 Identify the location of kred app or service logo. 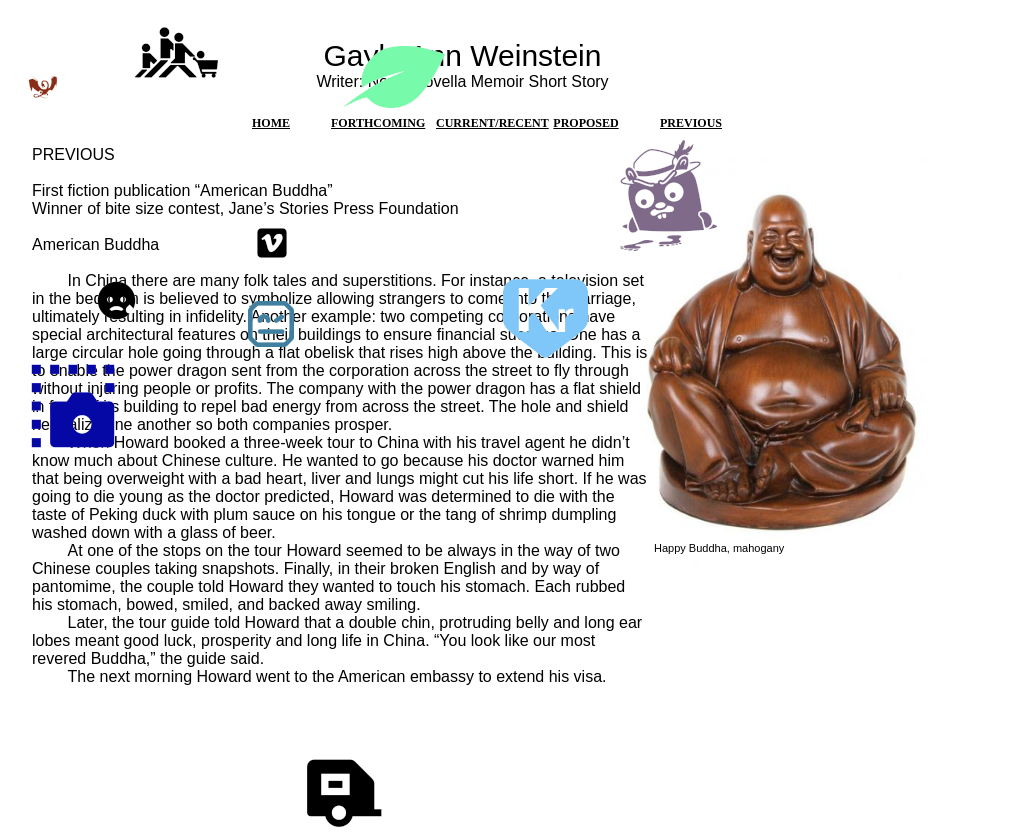
(545, 318).